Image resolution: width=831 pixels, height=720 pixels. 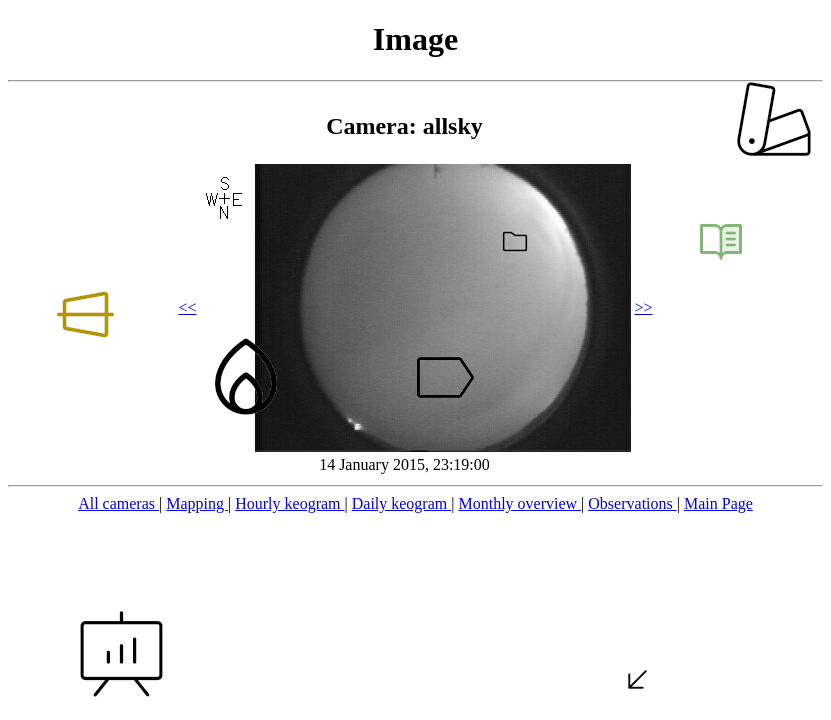 I want to click on open a folder to view its contents, so click(x=515, y=241).